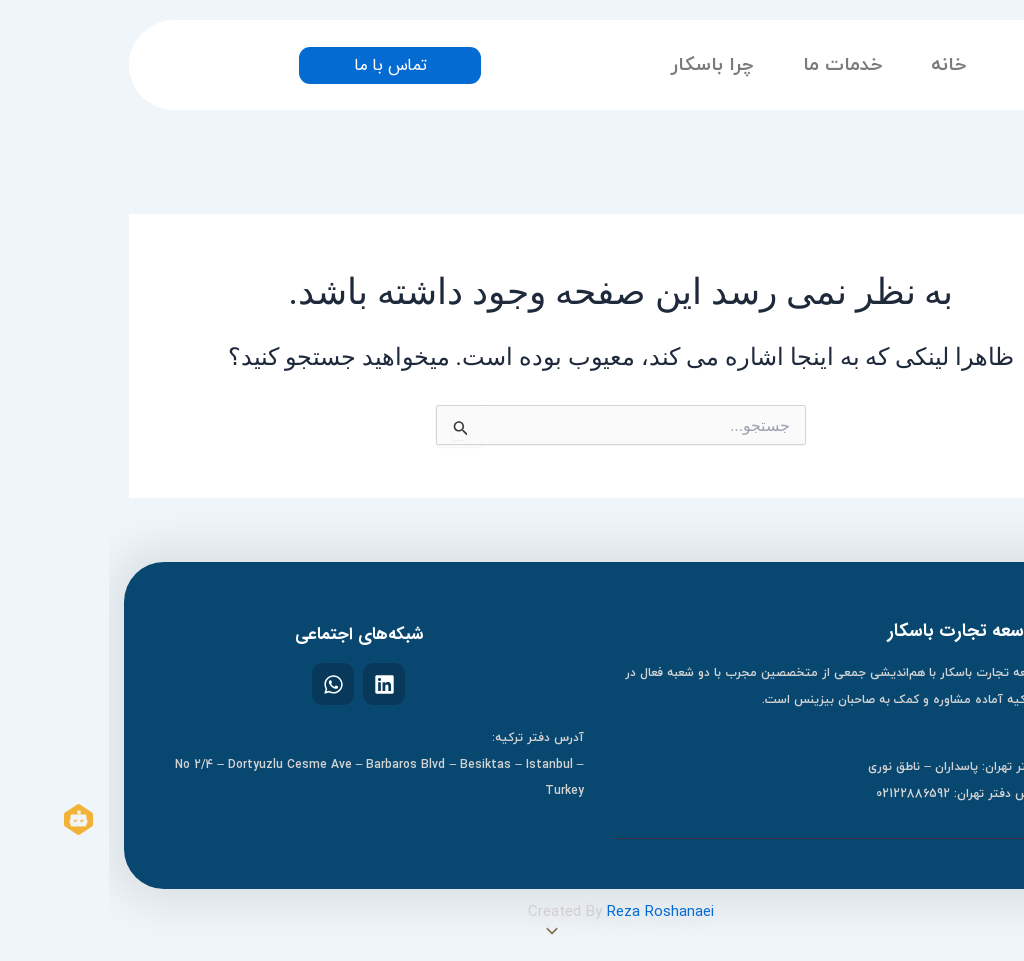 This screenshot has width=1024, height=961. What do you see at coordinates (552, 931) in the screenshot?
I see `expand dropdown menu` at bounding box center [552, 931].